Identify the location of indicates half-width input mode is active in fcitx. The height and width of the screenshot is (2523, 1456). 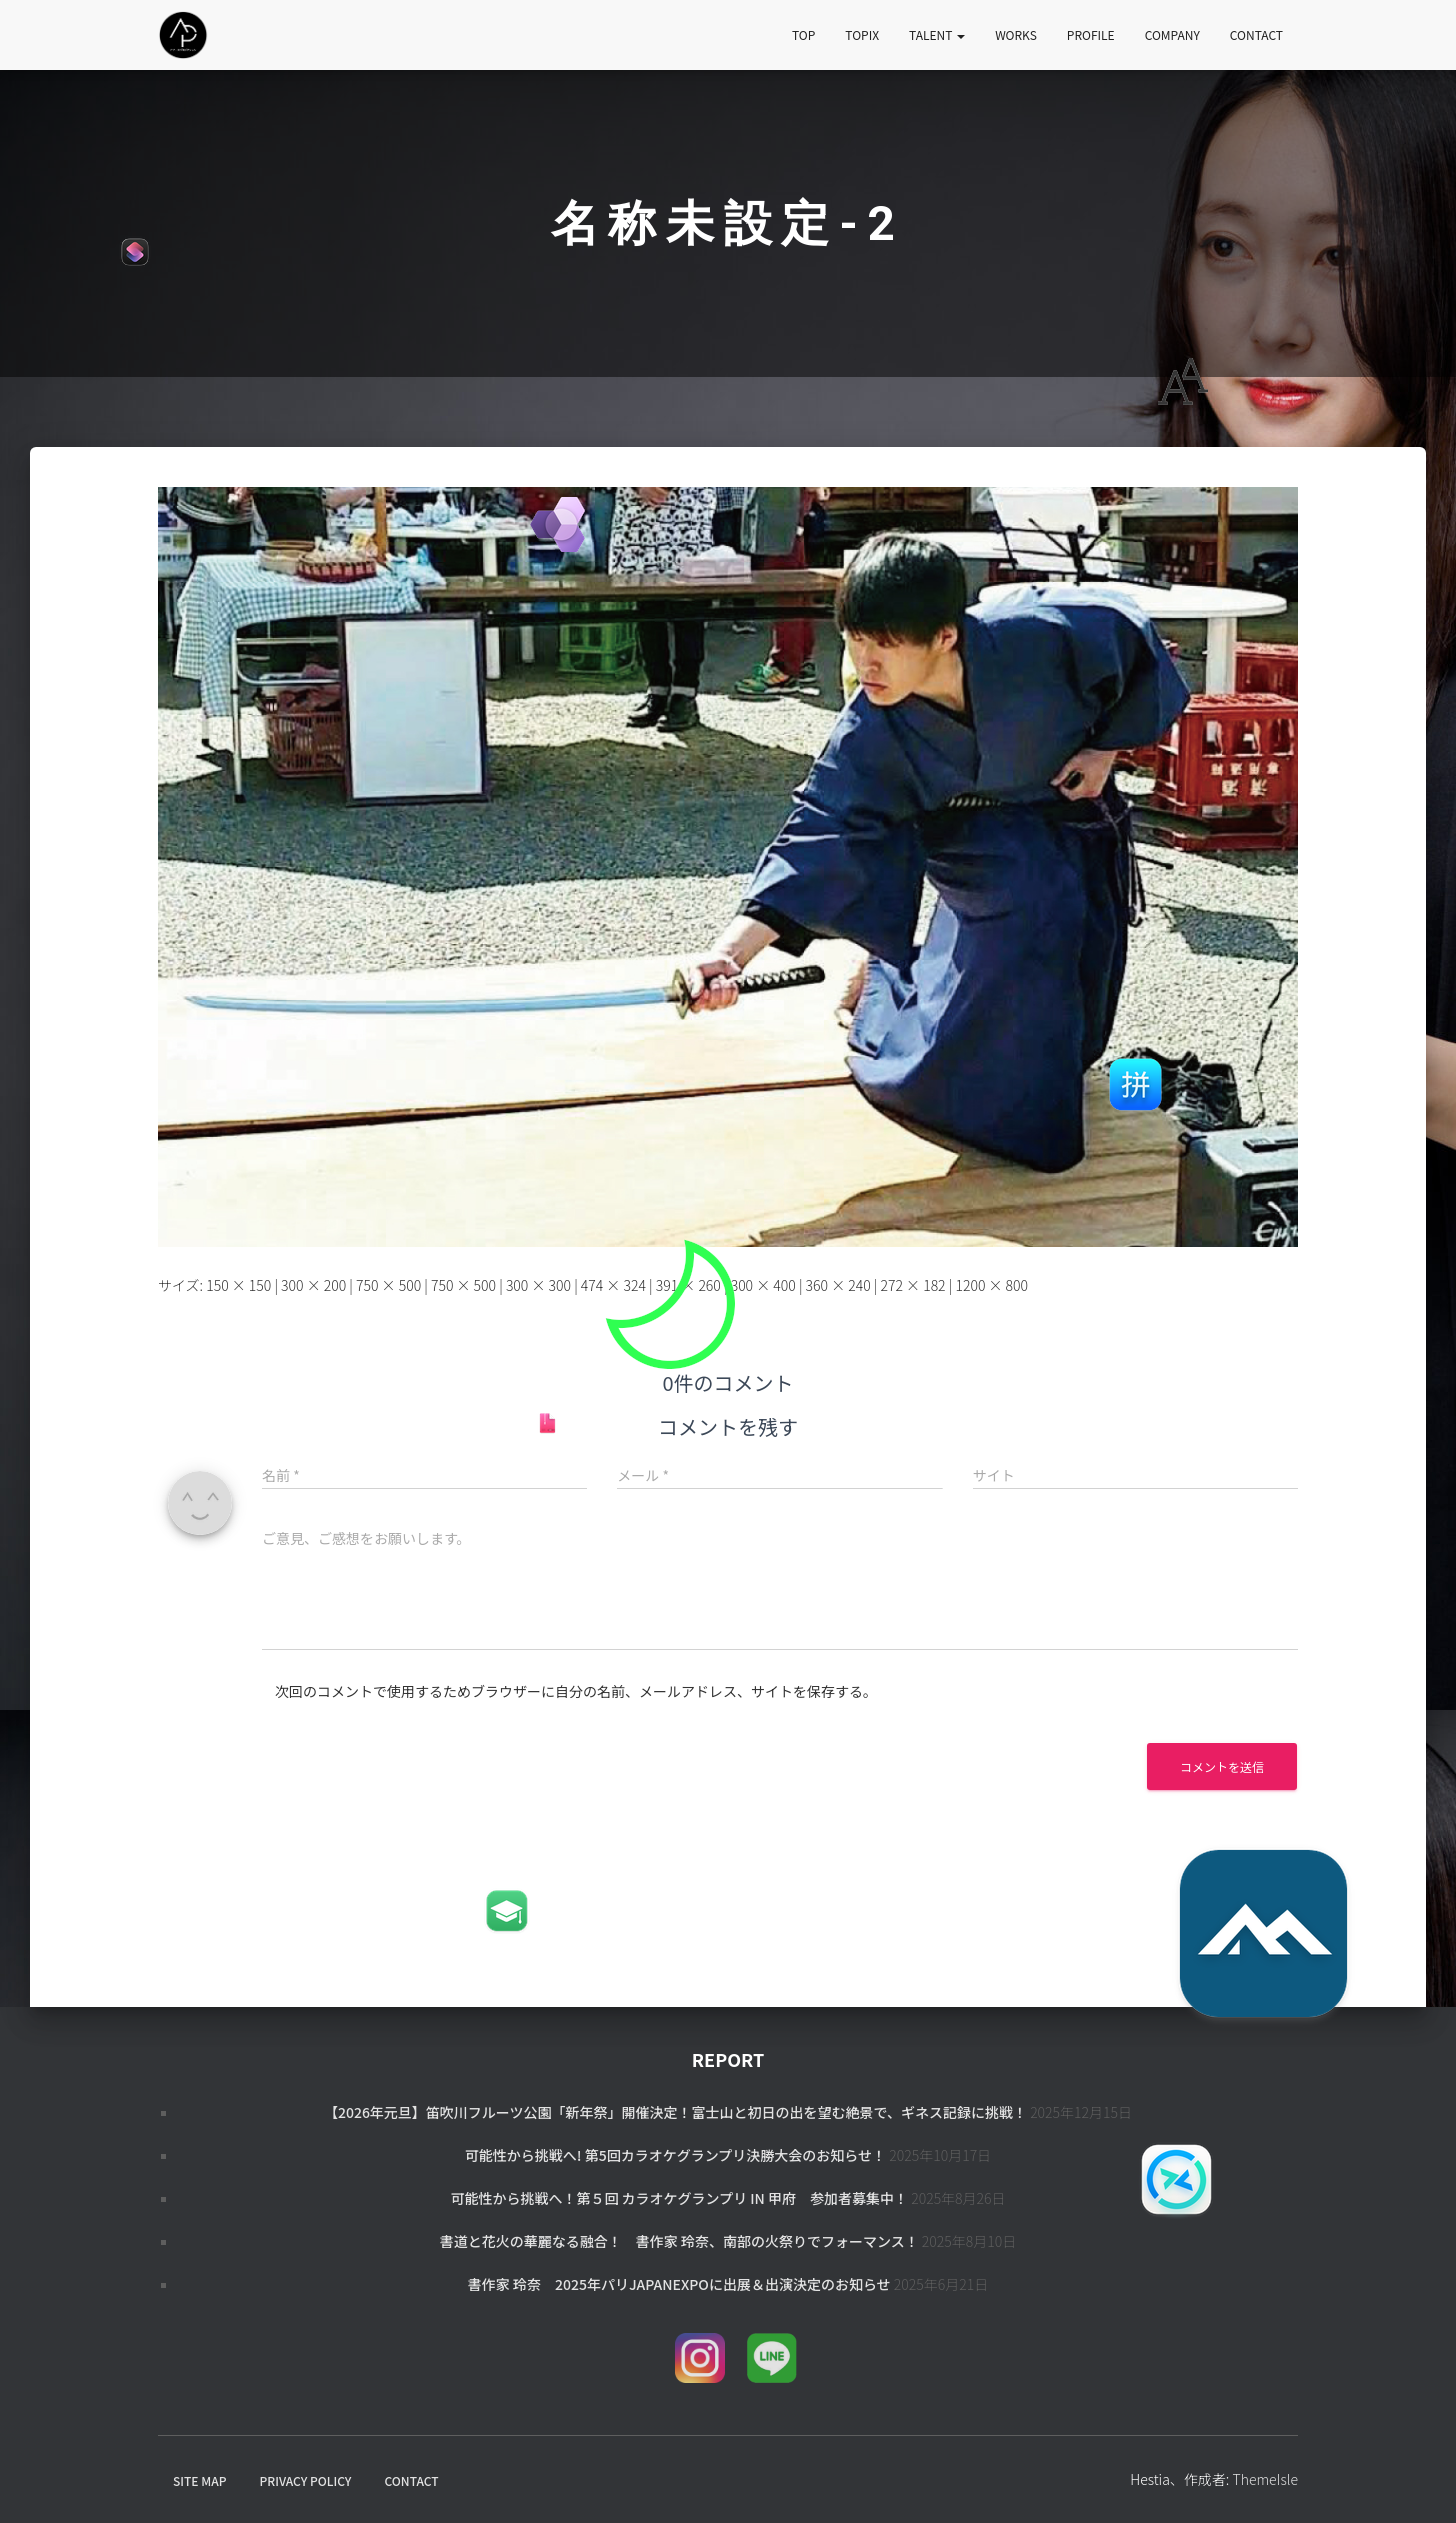
(669, 1303).